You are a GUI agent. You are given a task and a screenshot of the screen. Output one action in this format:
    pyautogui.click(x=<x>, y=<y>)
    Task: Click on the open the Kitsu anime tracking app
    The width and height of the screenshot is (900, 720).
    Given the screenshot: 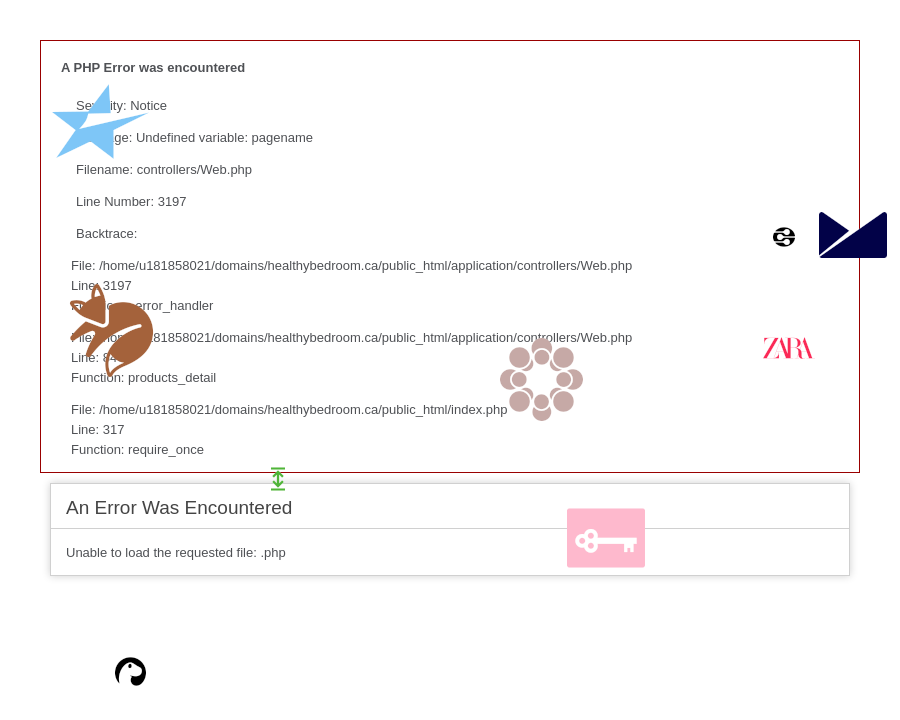 What is the action you would take?
    pyautogui.click(x=111, y=330)
    